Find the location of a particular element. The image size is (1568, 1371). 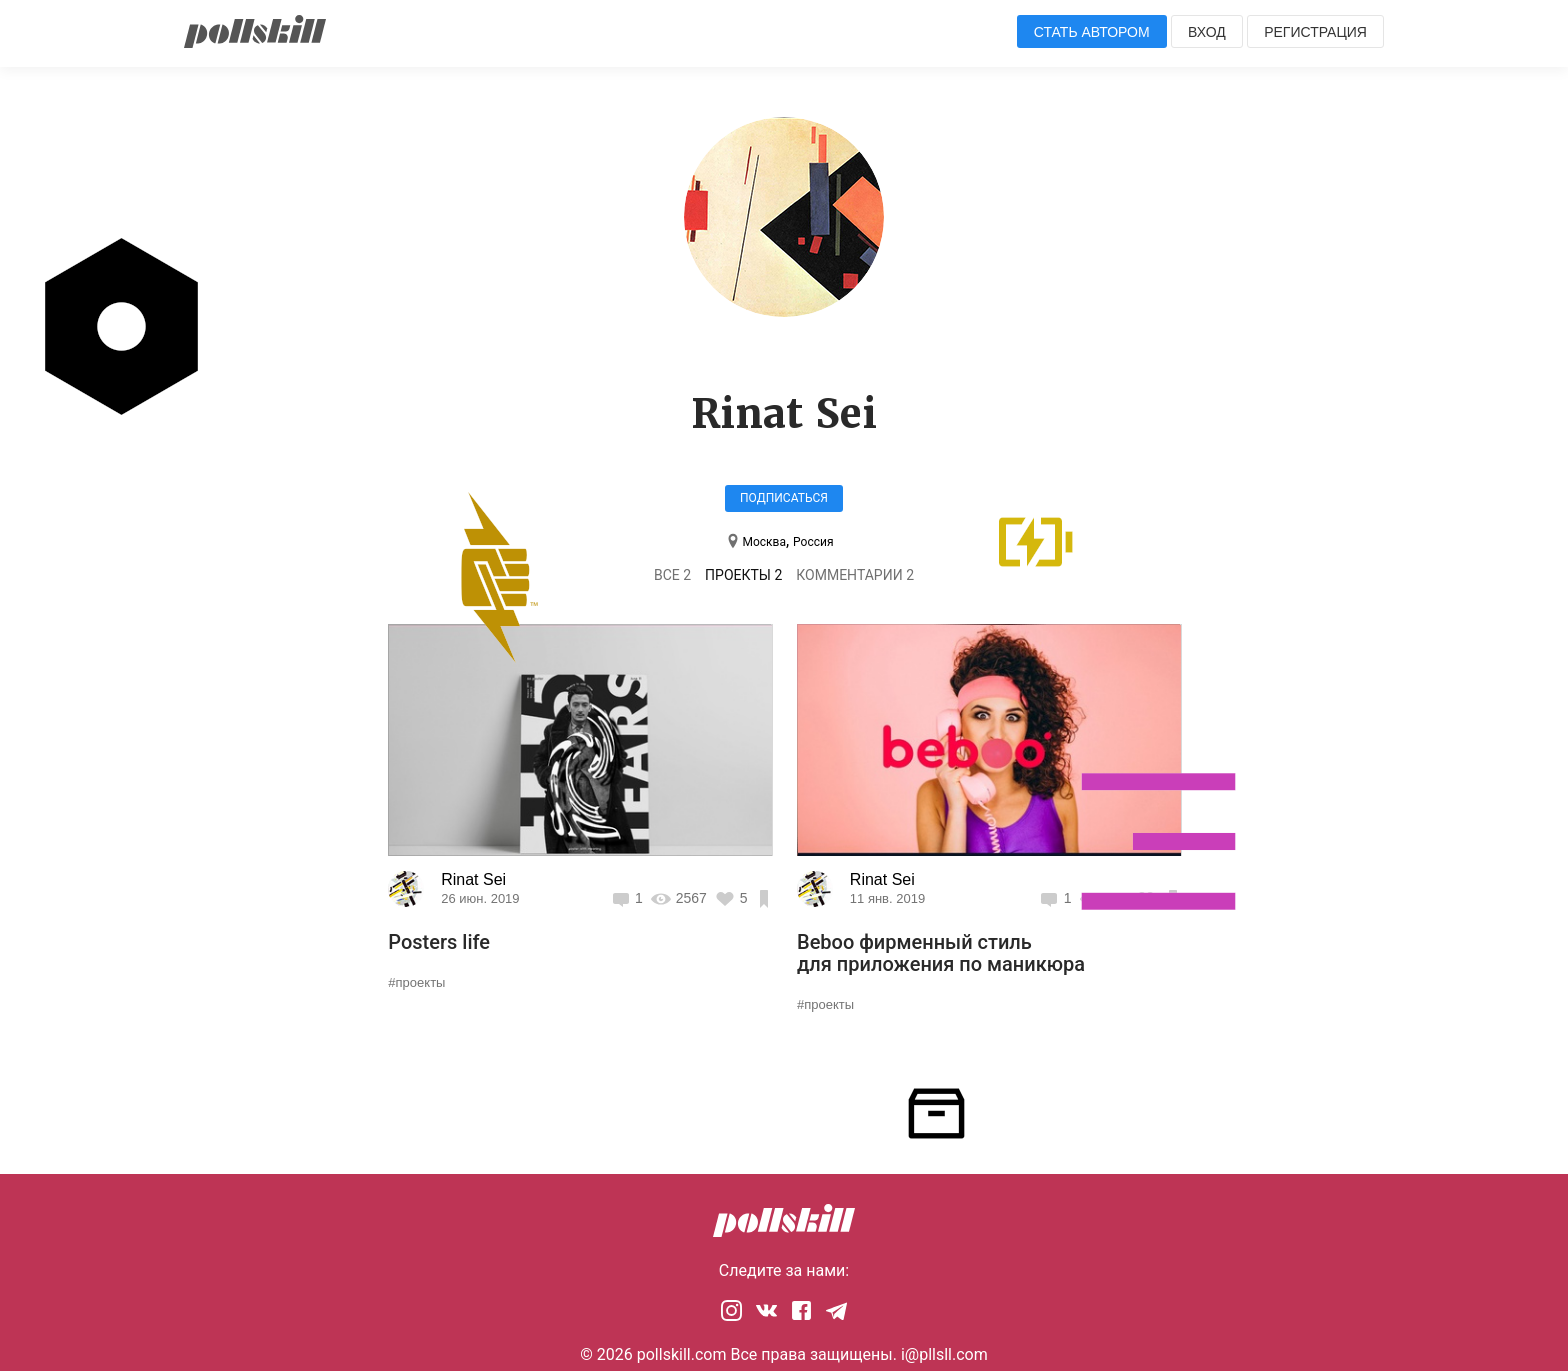

indicates battery is currently charging is located at coordinates (1034, 542).